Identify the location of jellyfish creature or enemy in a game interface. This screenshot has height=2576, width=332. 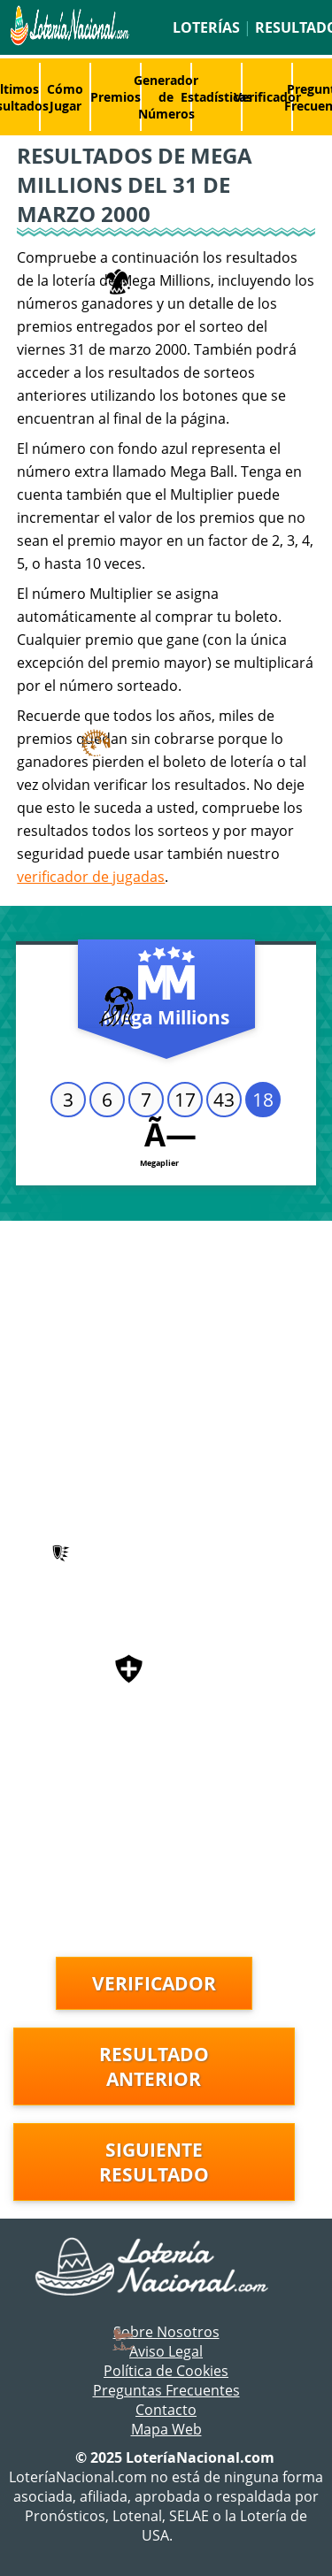
(119, 1006).